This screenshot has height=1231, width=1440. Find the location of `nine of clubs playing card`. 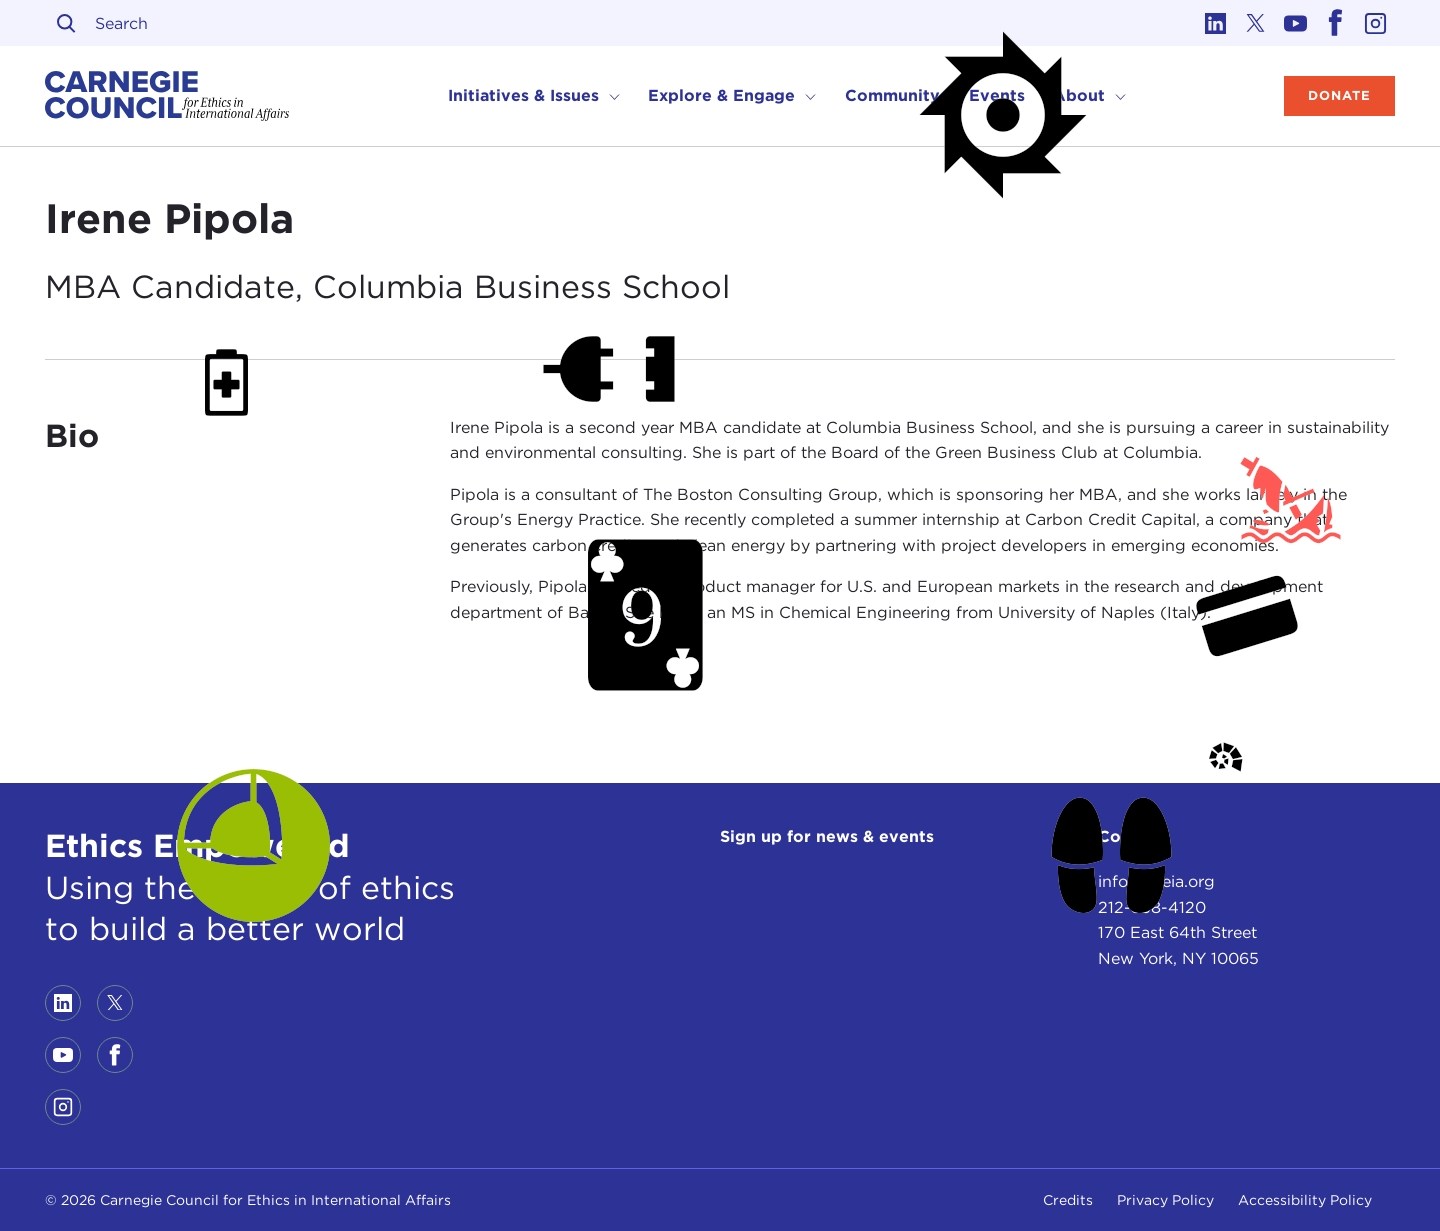

nine of clubs playing card is located at coordinates (645, 615).